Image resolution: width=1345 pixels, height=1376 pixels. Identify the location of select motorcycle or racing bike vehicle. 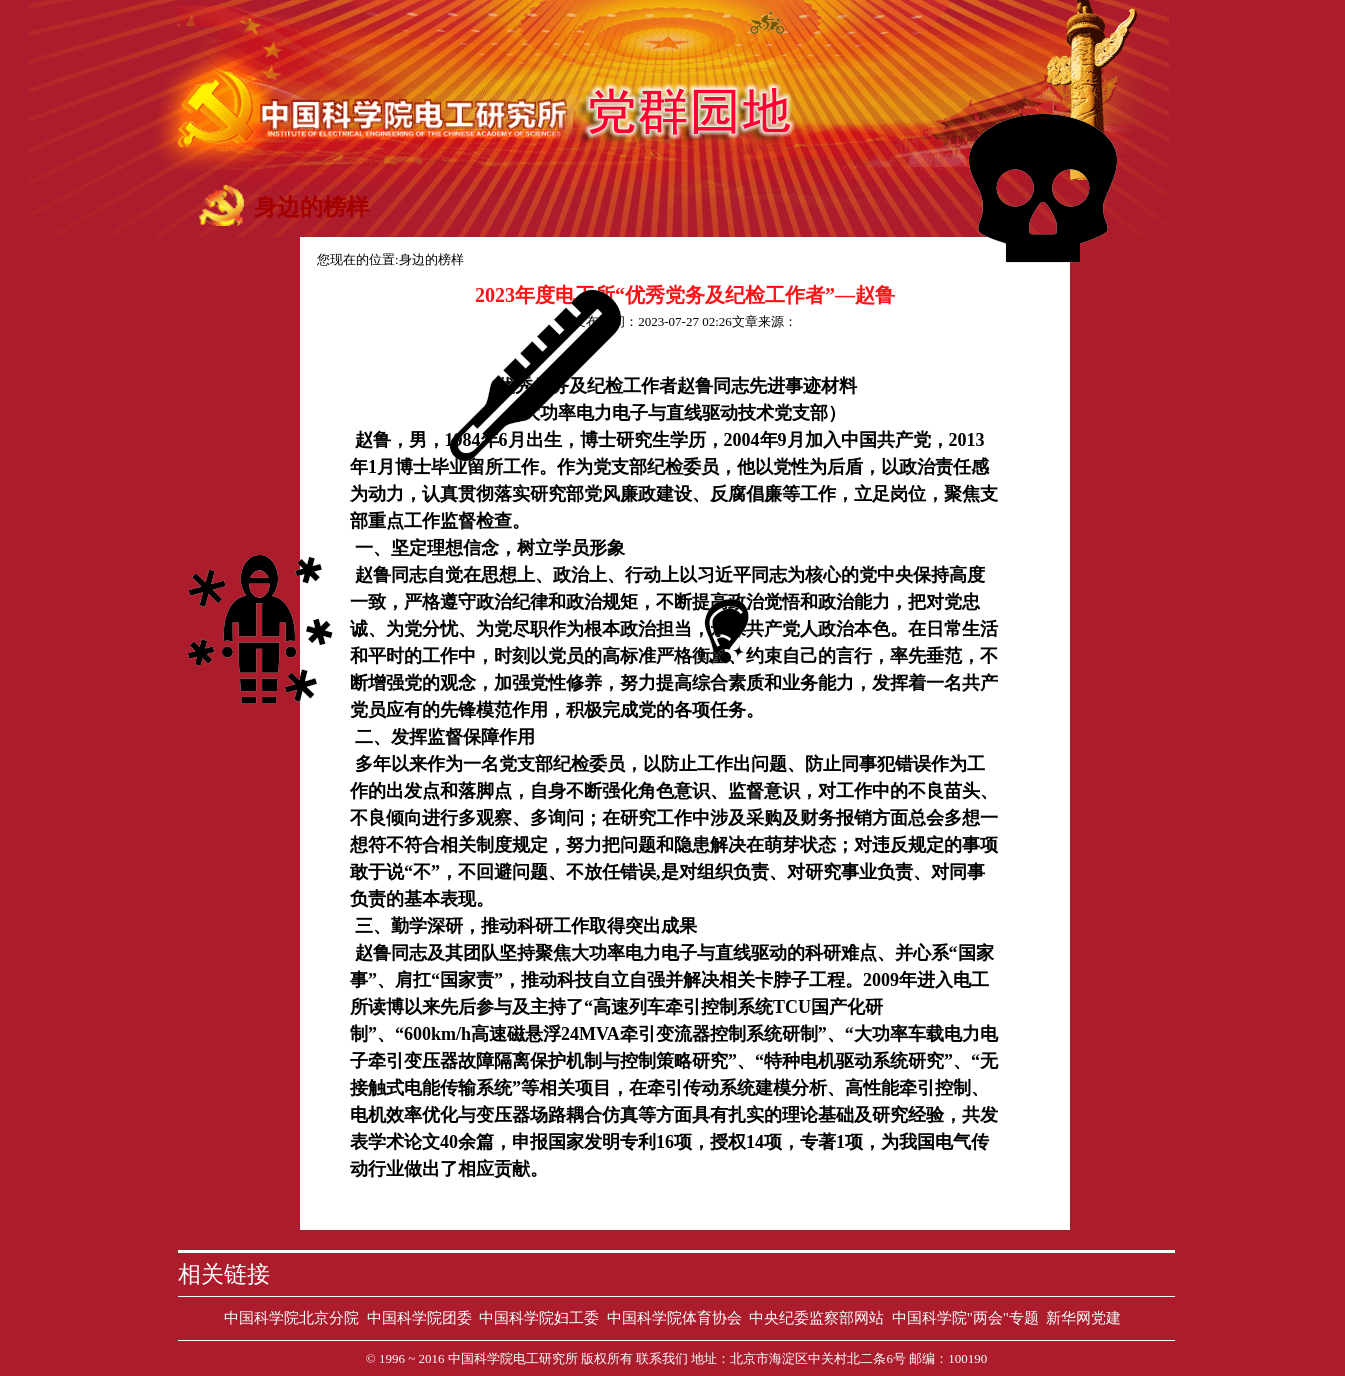
(766, 21).